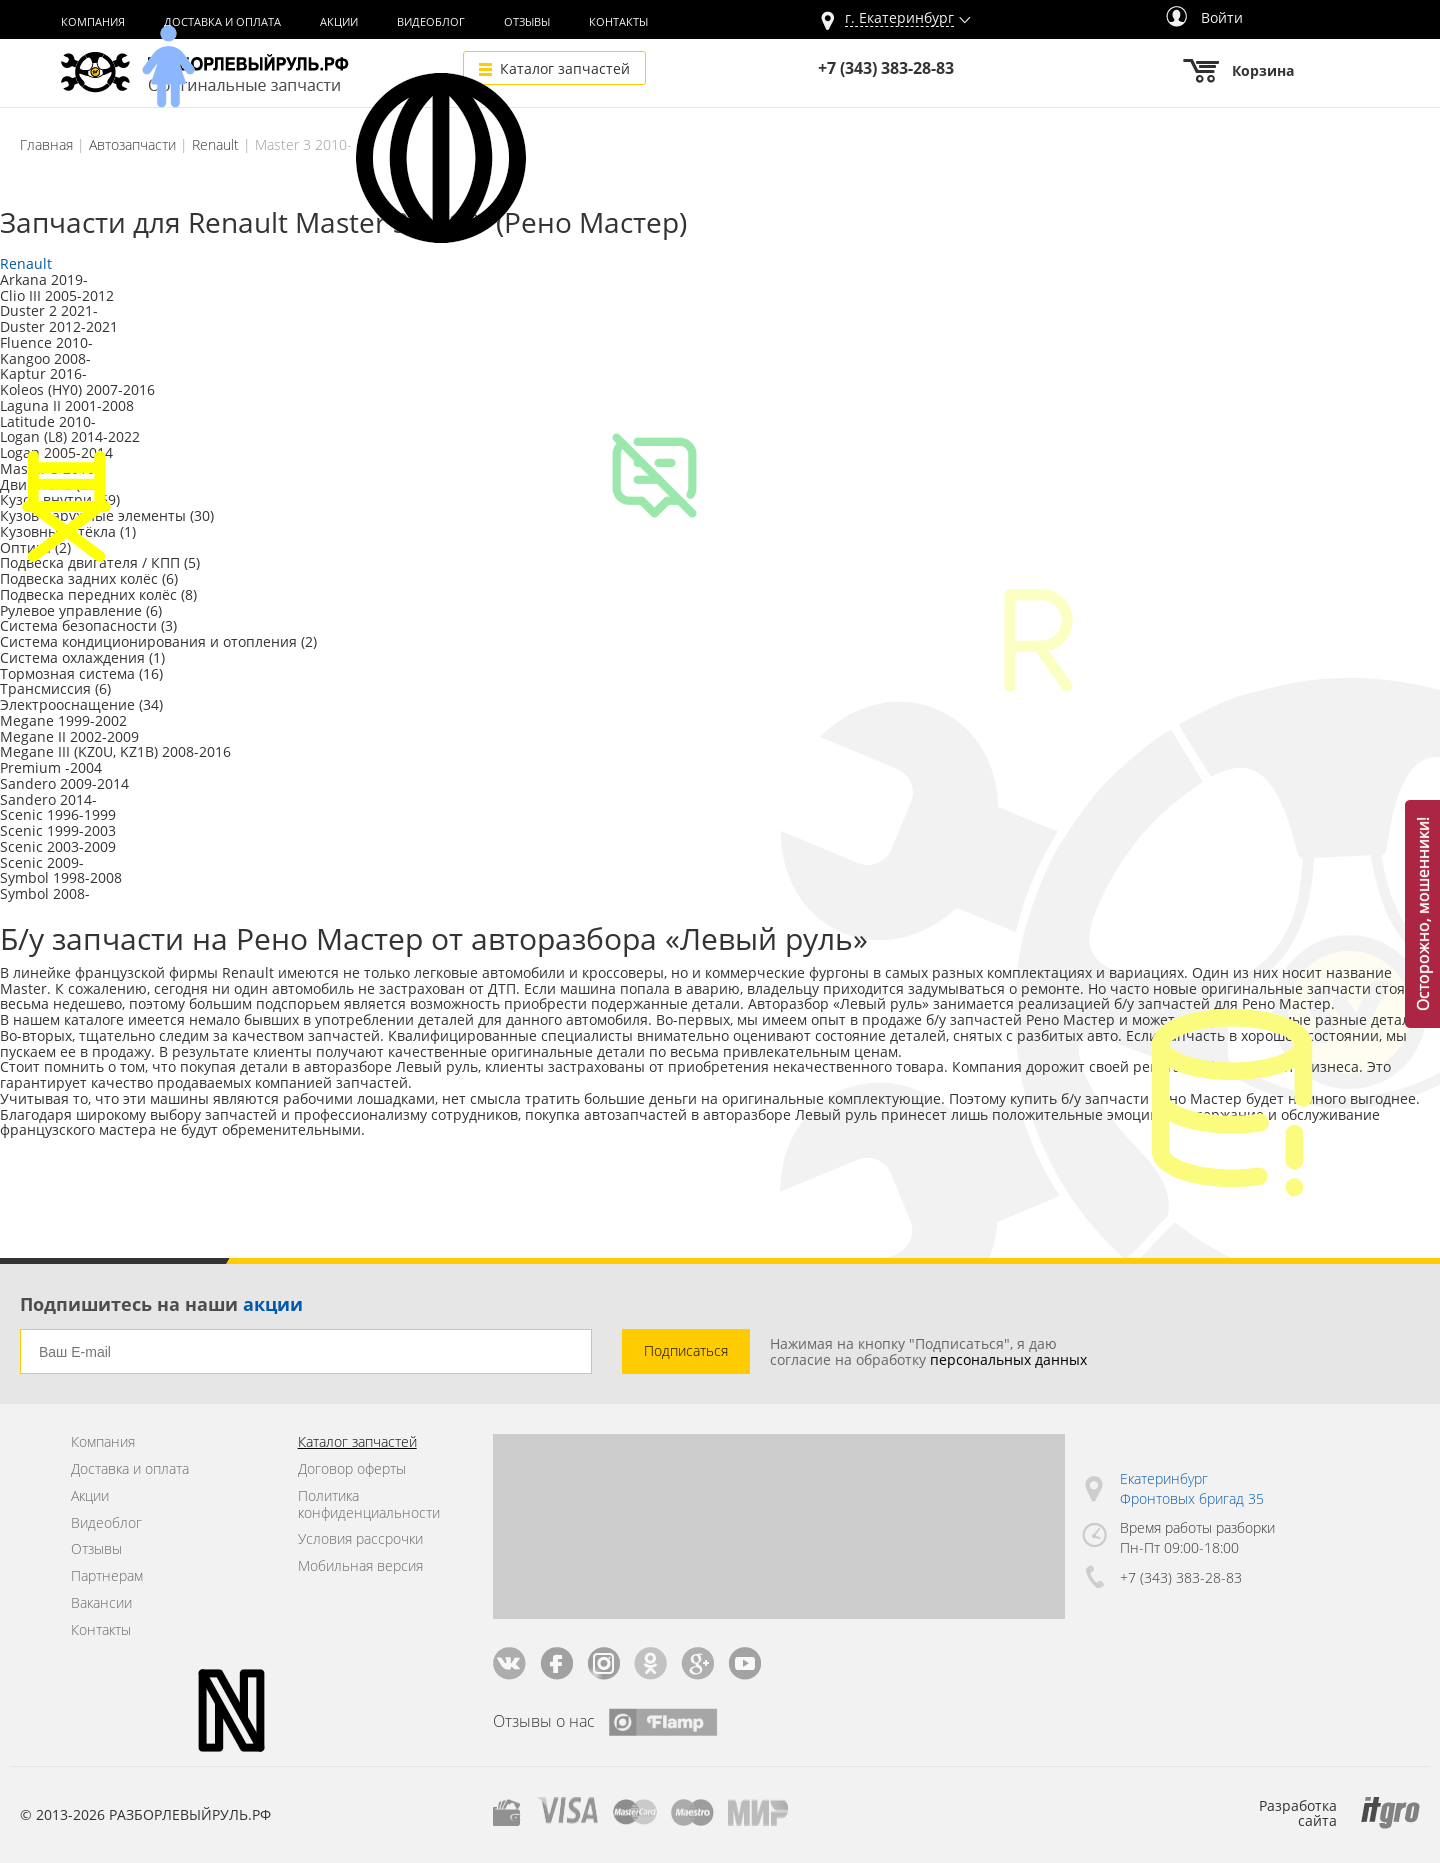 The height and width of the screenshot is (1863, 1440). What do you see at coordinates (1232, 1098) in the screenshot?
I see `database error or warning status` at bounding box center [1232, 1098].